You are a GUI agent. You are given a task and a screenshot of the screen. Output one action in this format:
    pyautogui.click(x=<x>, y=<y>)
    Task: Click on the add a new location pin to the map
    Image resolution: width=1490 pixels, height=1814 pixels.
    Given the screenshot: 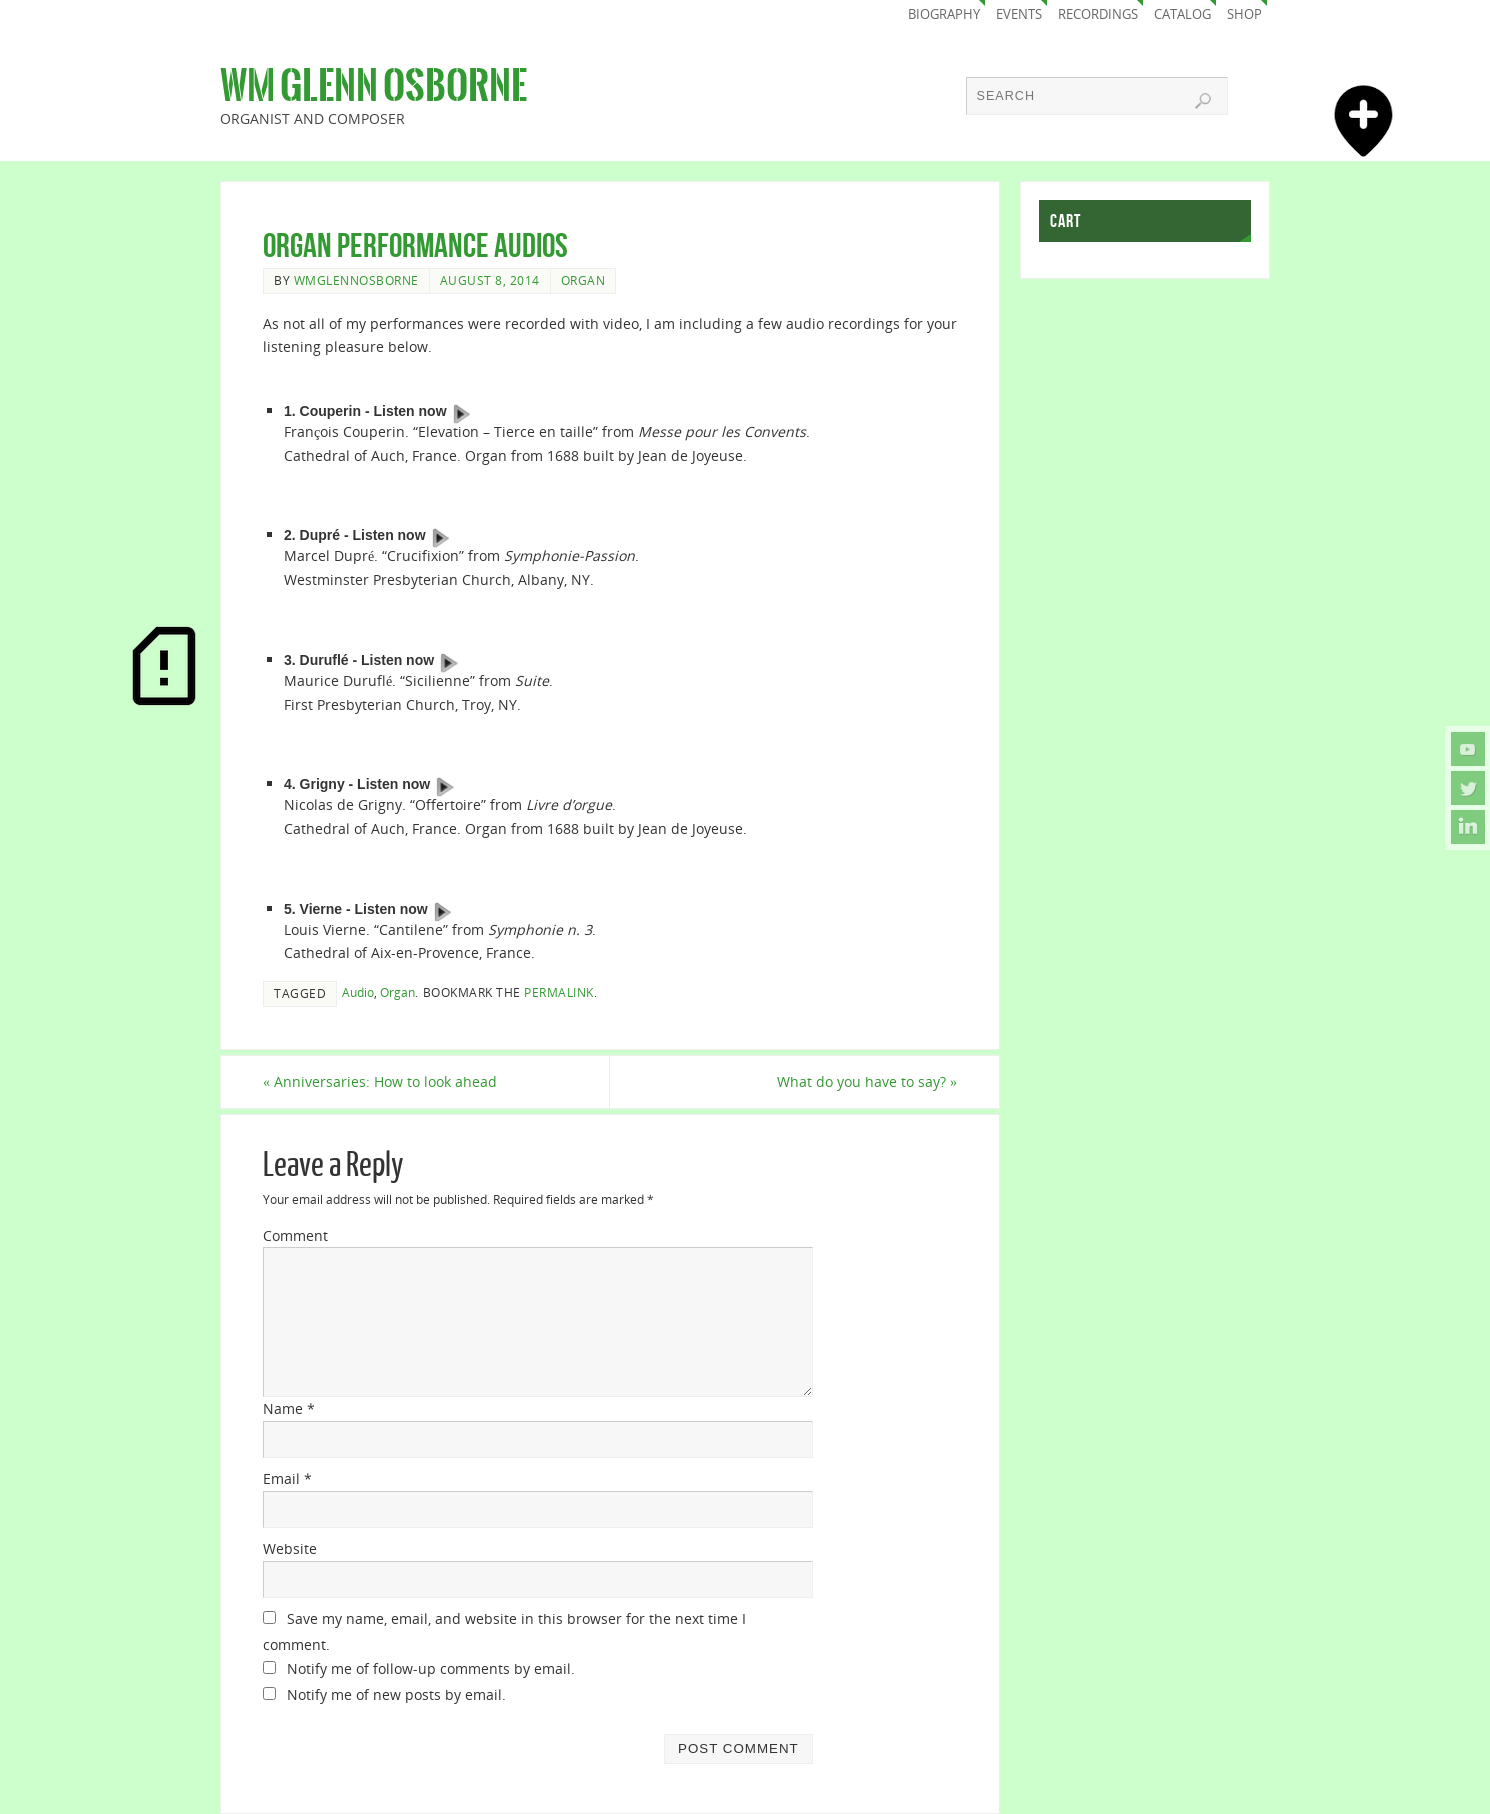 What is the action you would take?
    pyautogui.click(x=1363, y=121)
    